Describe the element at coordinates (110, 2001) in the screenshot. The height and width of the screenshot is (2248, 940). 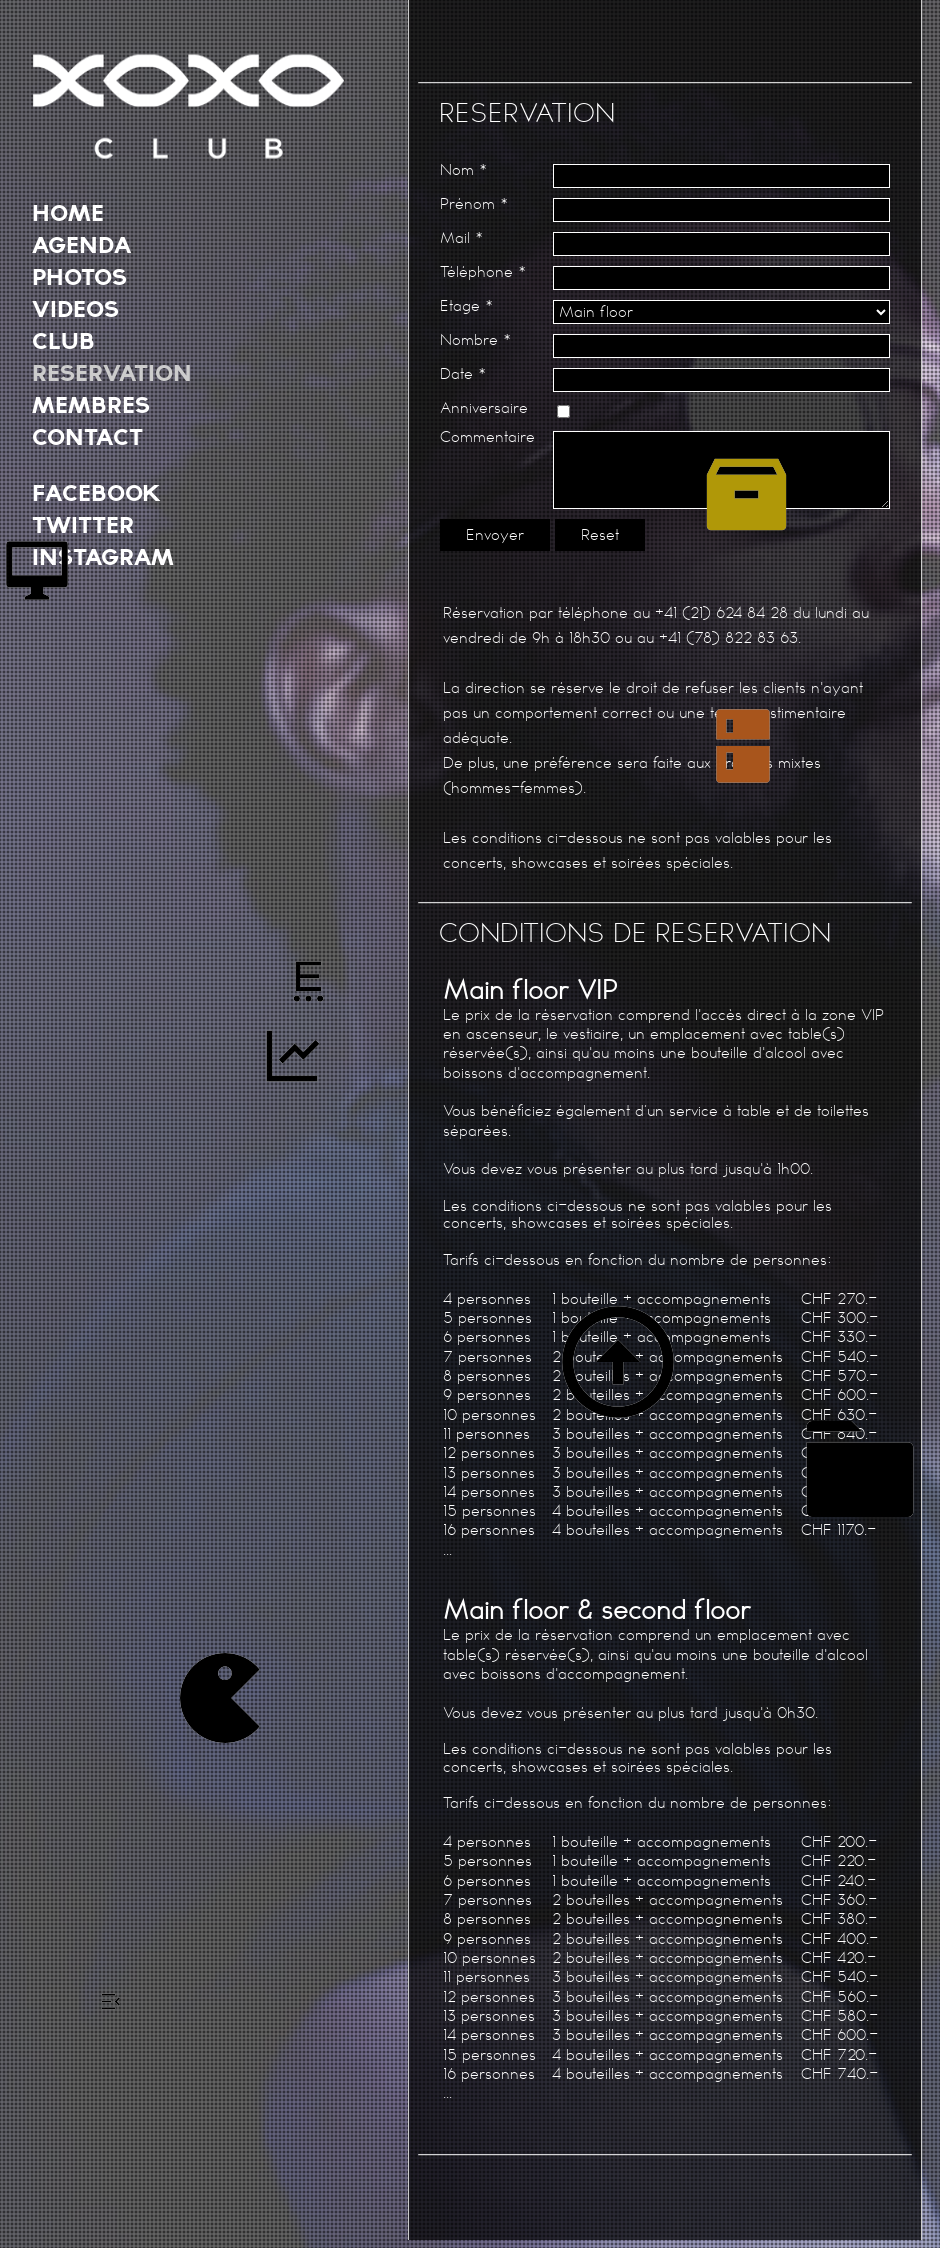
I see `collapse sidebar or navigation panel` at that location.